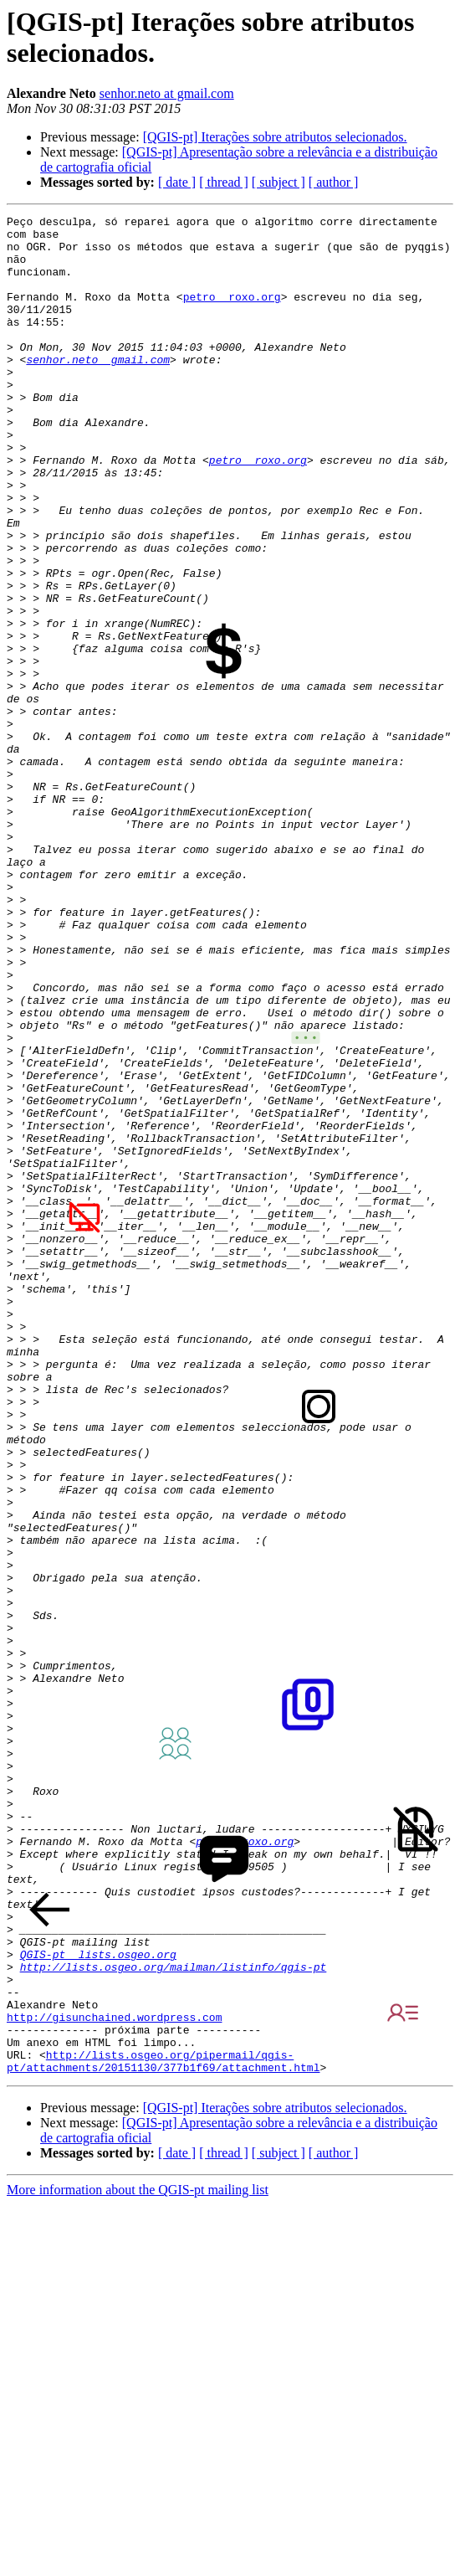 The height and width of the screenshot is (2576, 460). I want to click on go back to the previous page, so click(49, 1910).